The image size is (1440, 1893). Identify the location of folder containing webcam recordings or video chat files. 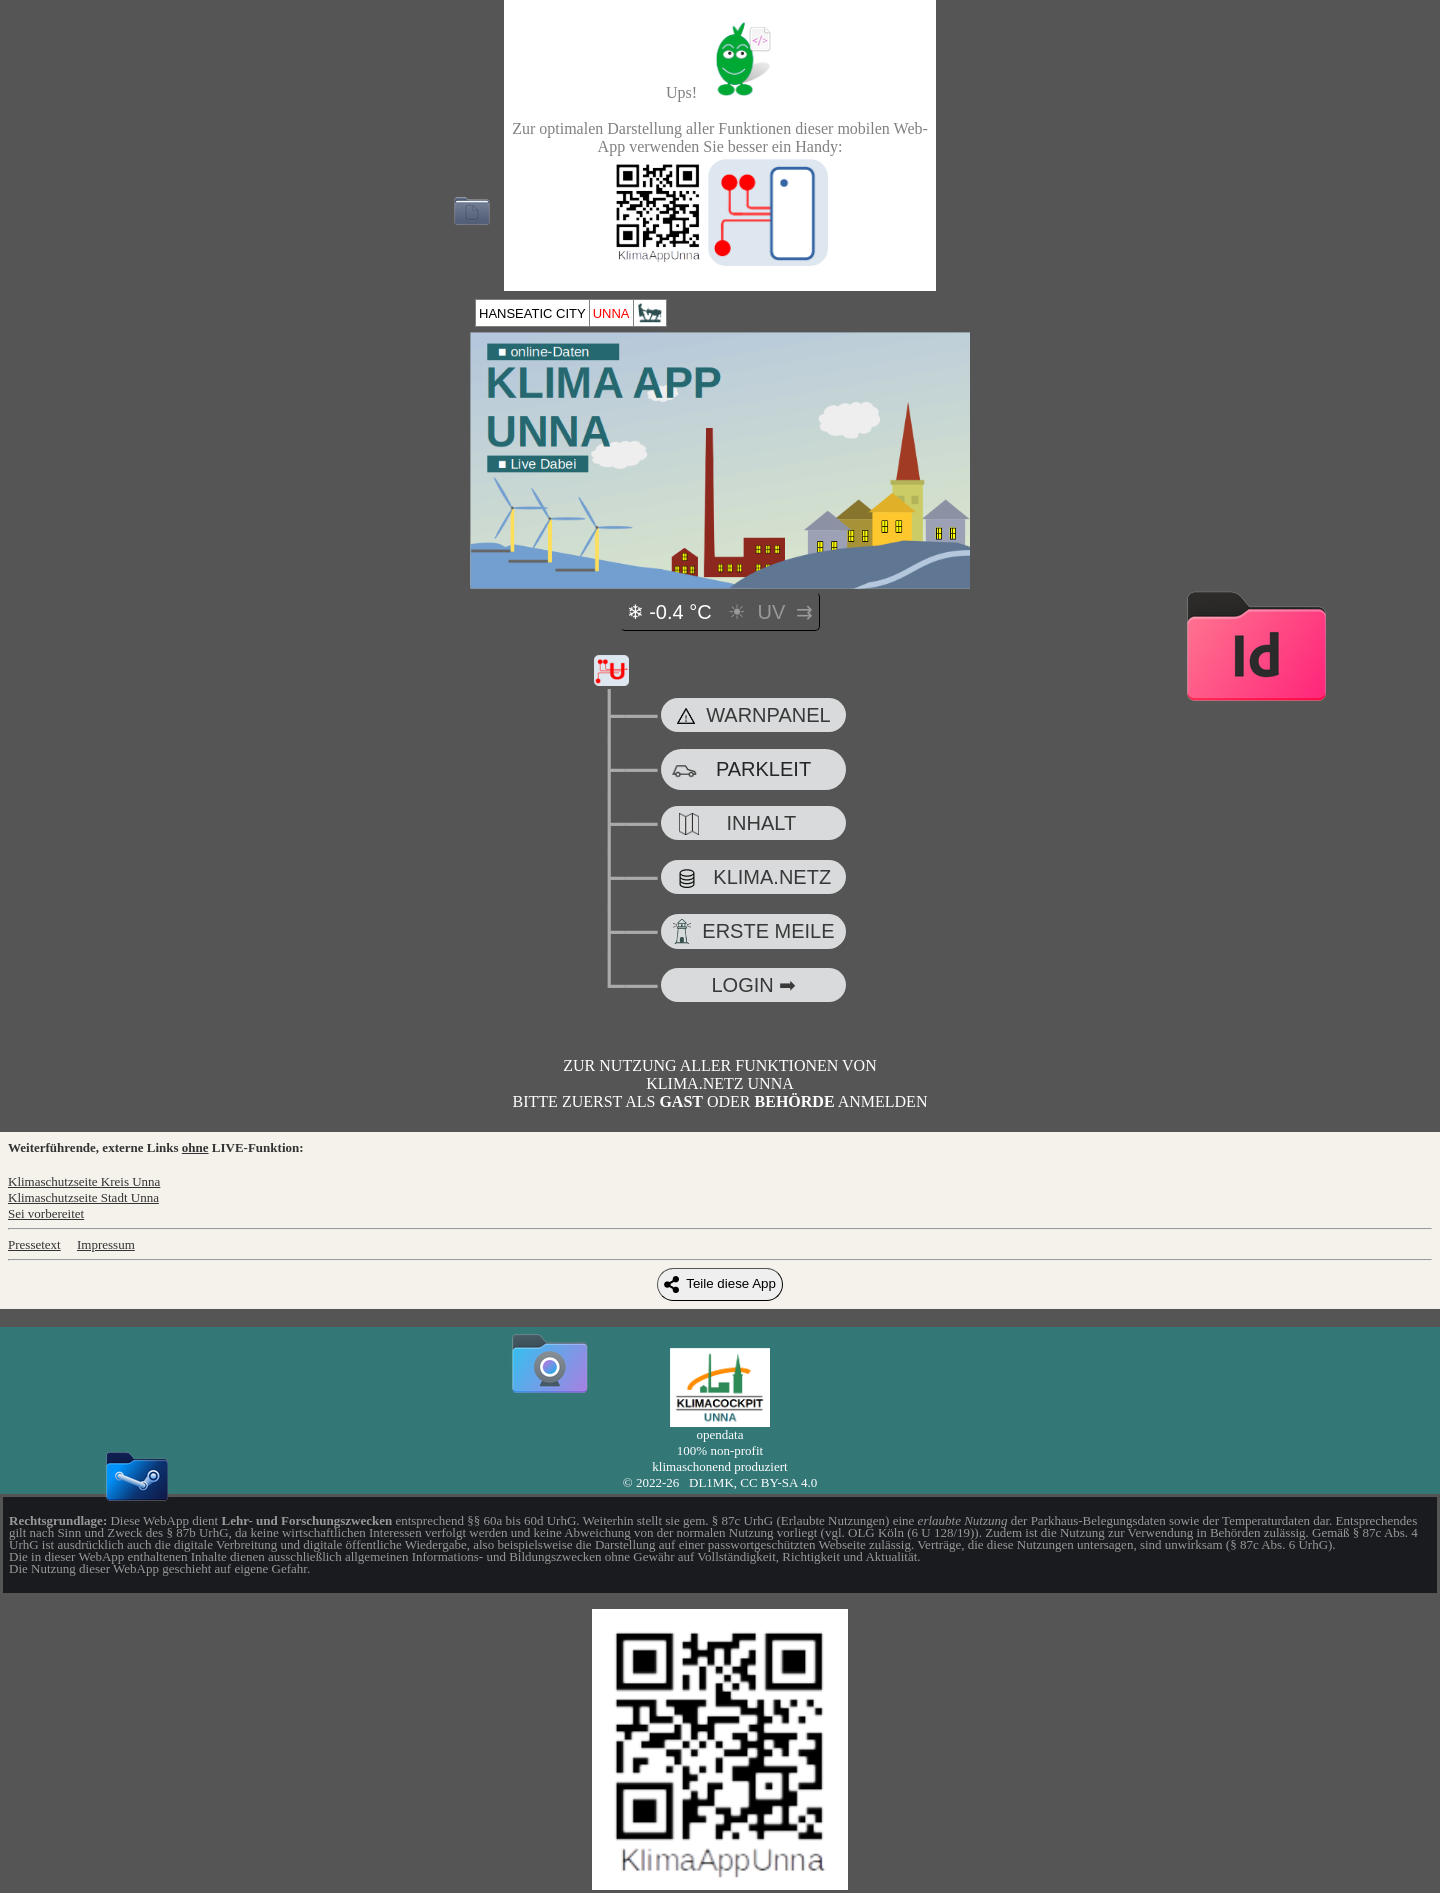
(549, 1365).